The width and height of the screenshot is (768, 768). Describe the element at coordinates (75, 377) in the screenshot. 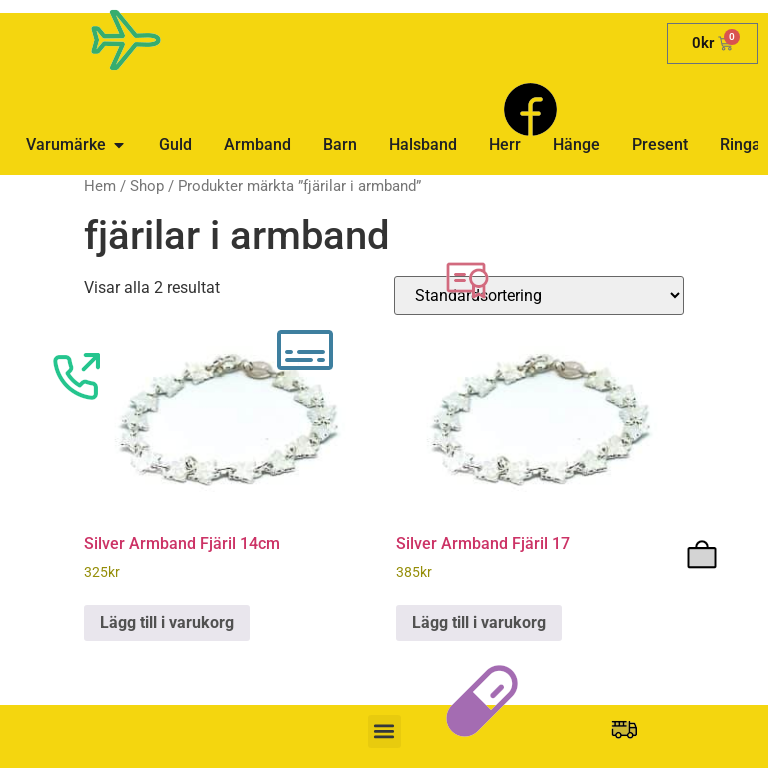

I see `make an outgoing call` at that location.